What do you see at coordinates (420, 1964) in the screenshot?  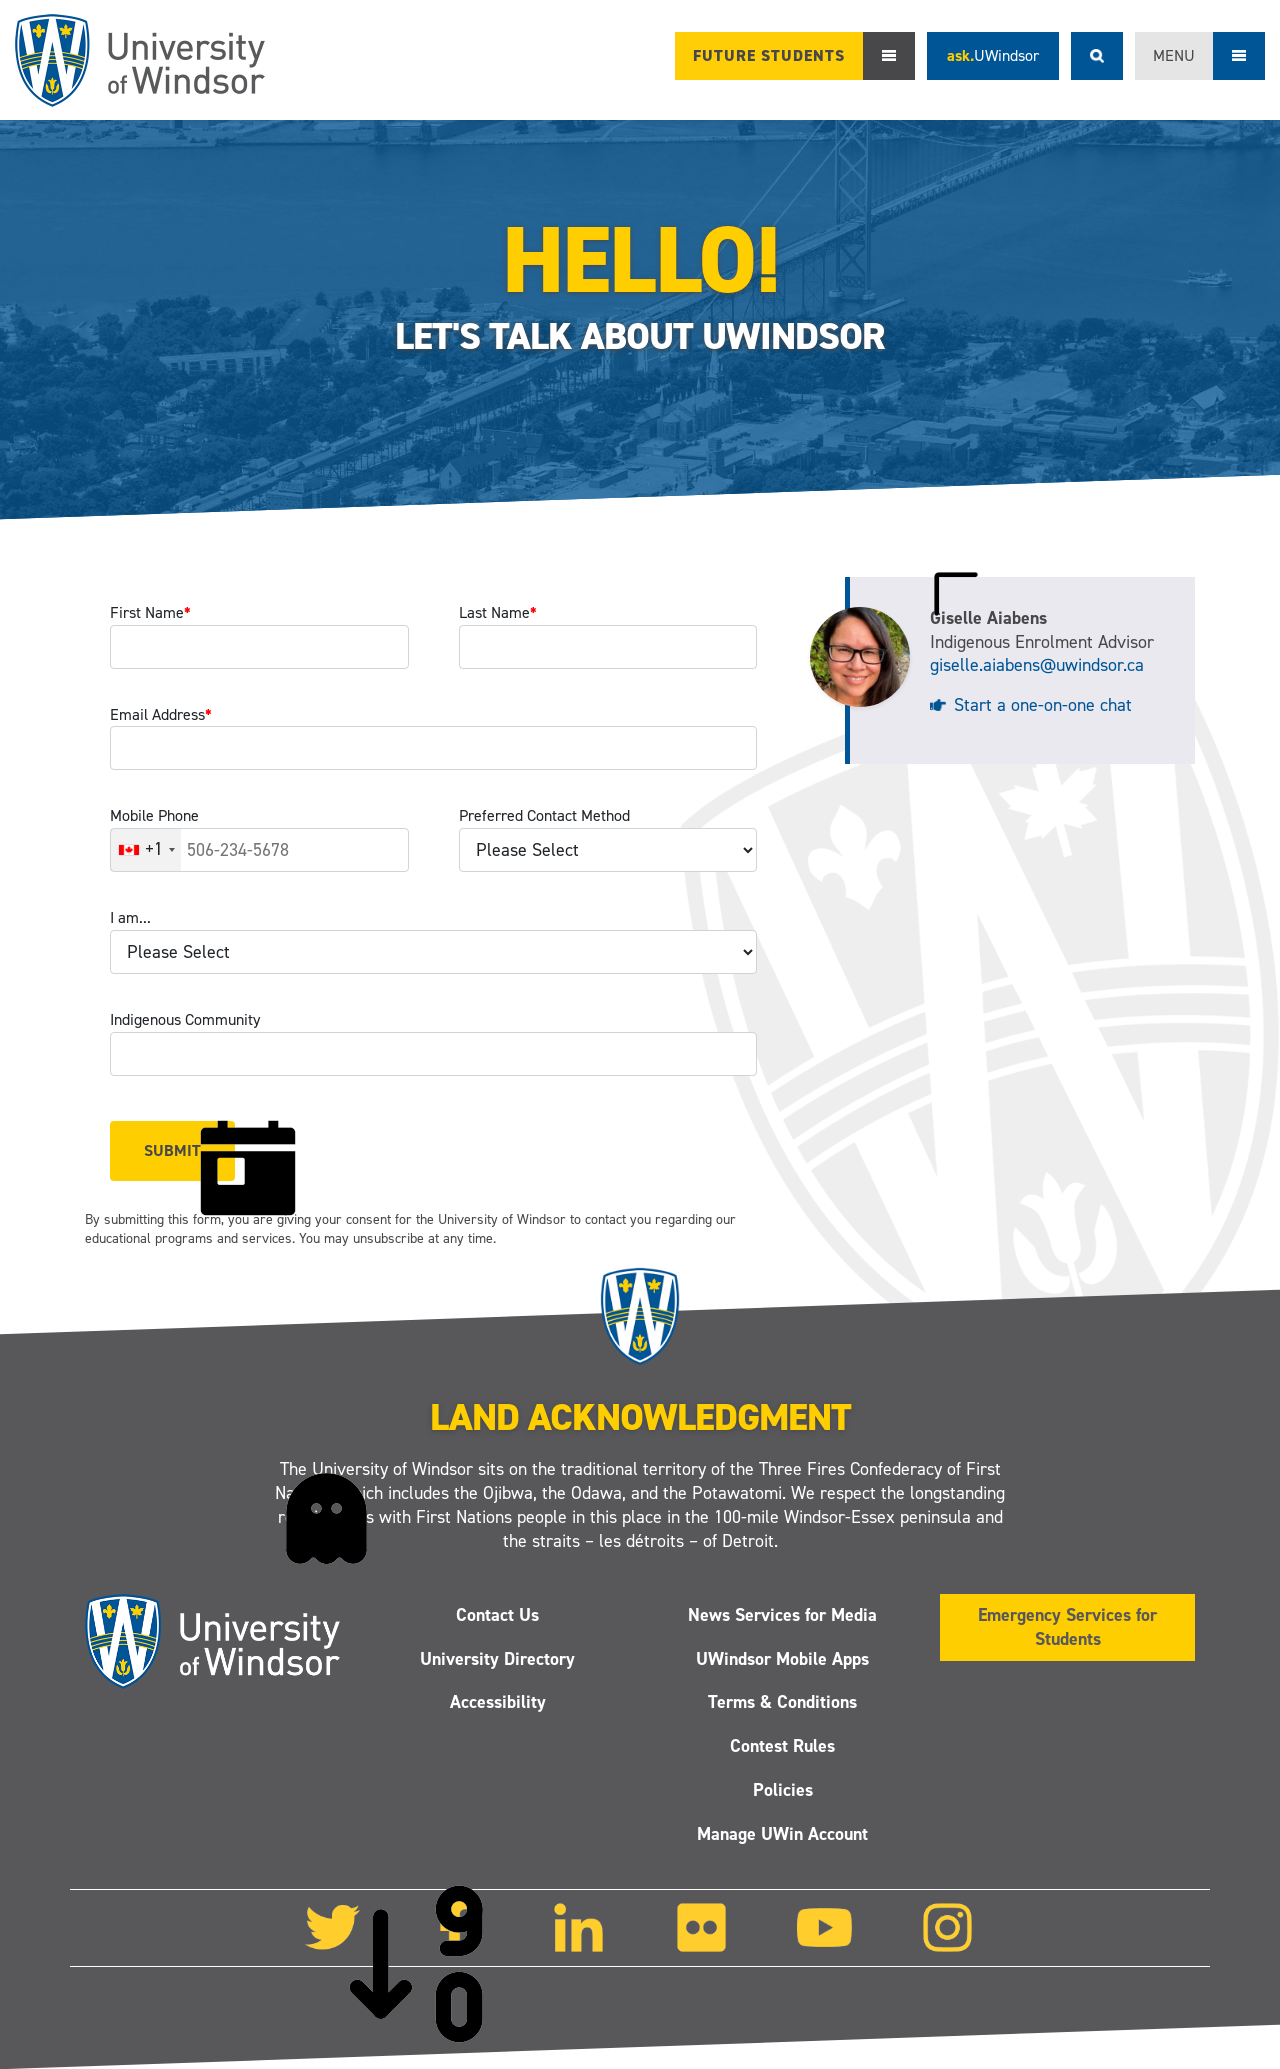 I see `sort numbers in descending order` at bounding box center [420, 1964].